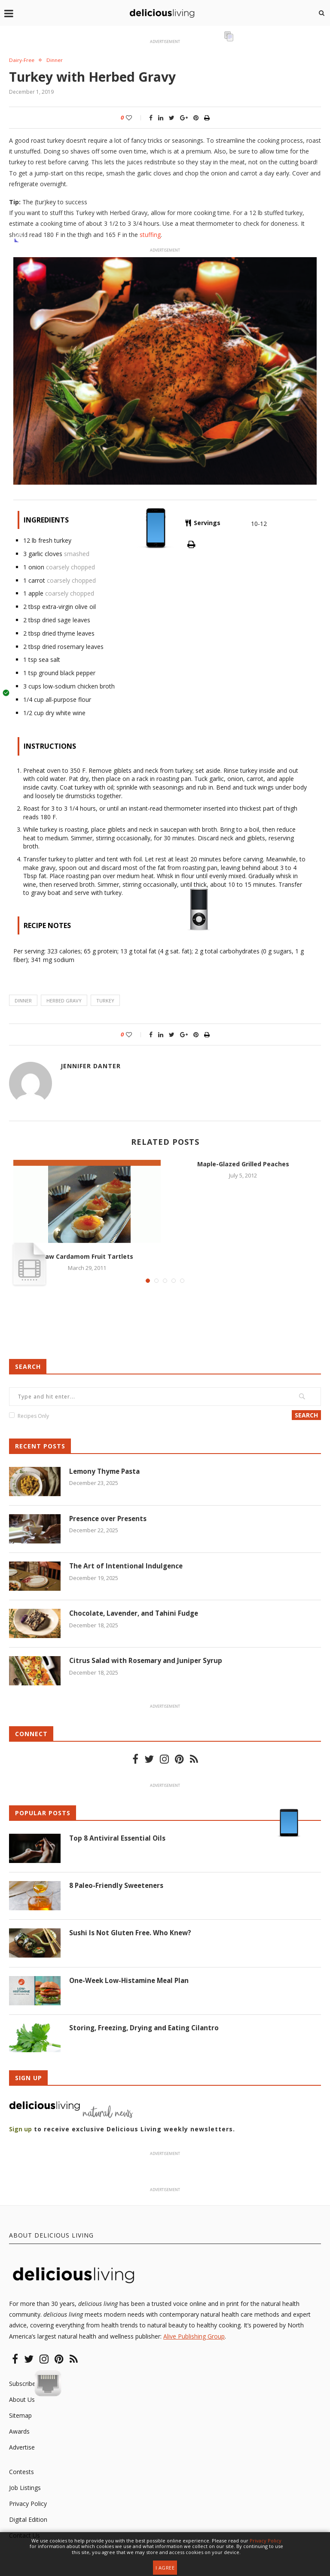 The image size is (330, 2576). I want to click on configure audio video bridging network settings, so click(48, 2382).